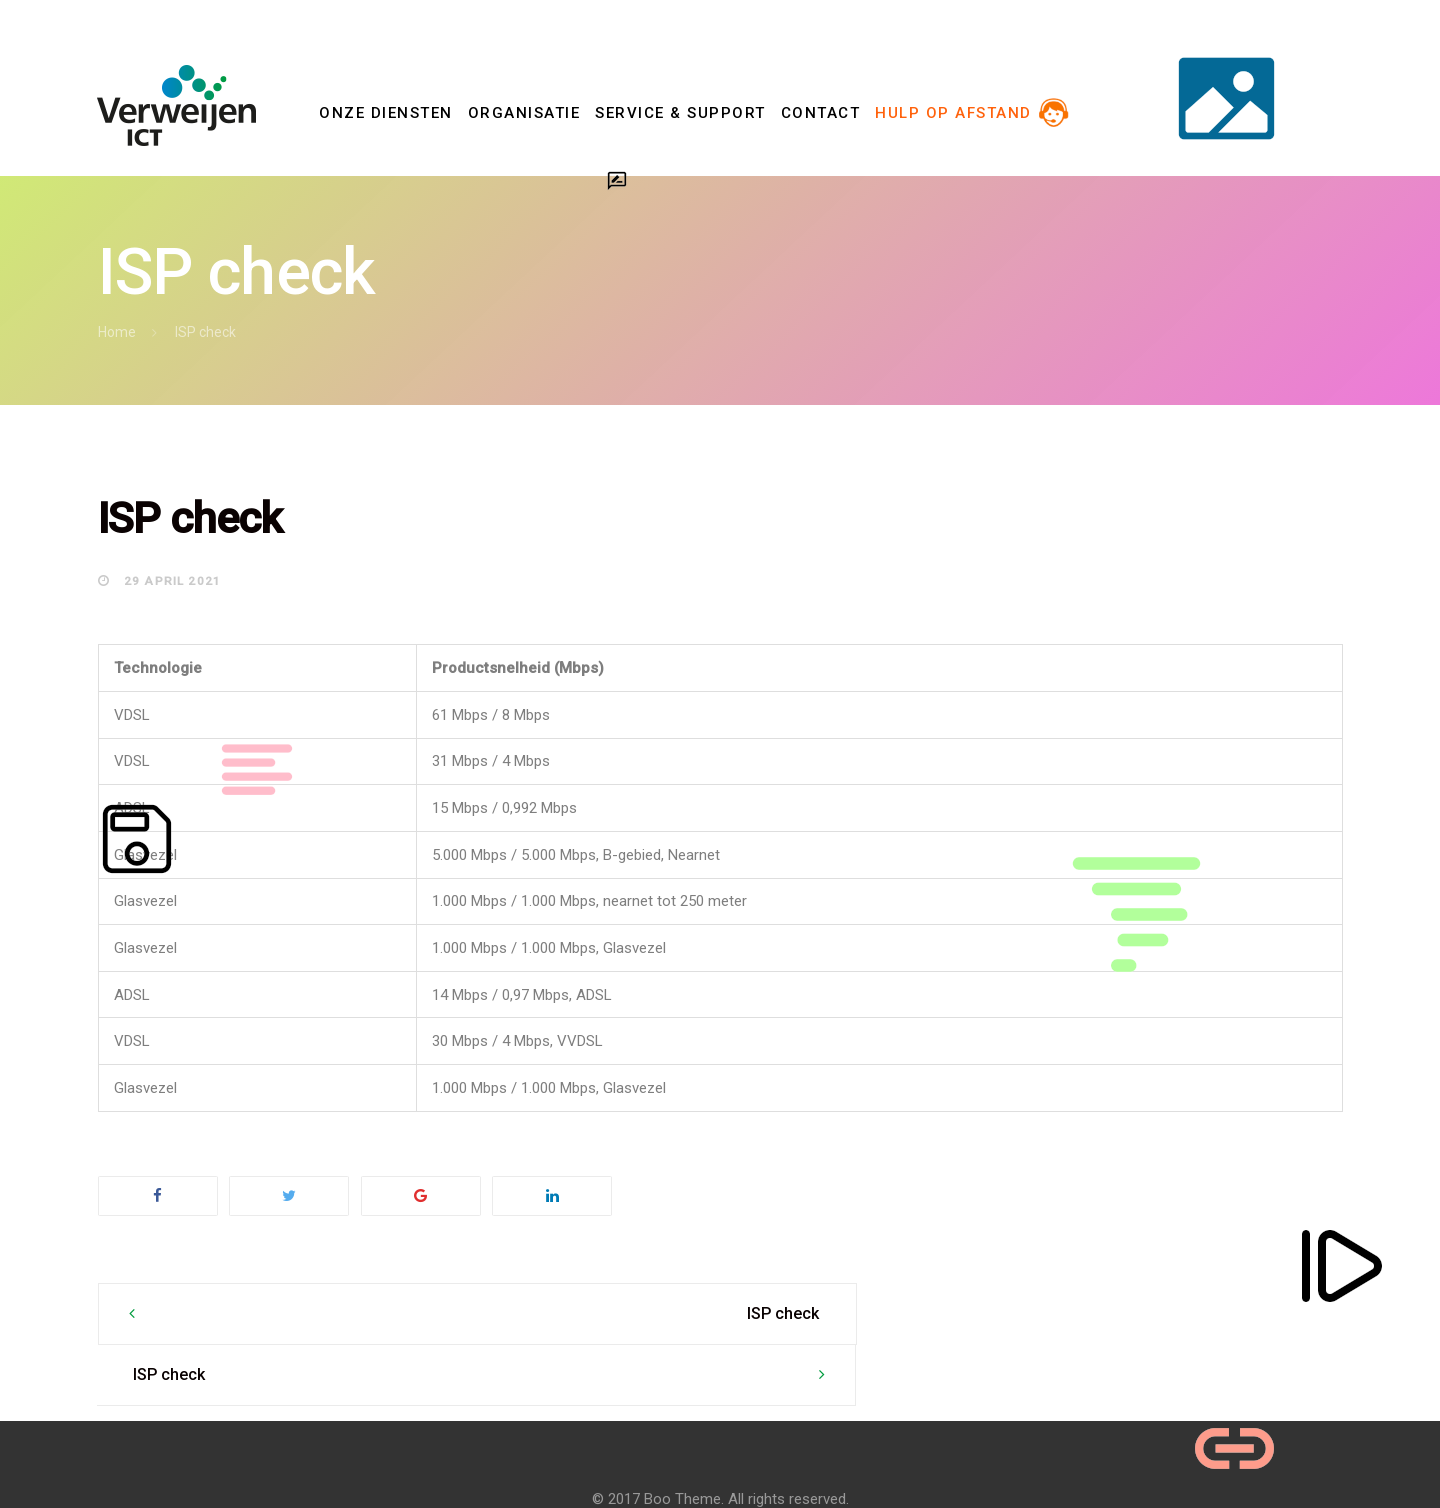 The width and height of the screenshot is (1440, 1508). What do you see at coordinates (1234, 1448) in the screenshot?
I see `copy or share a link` at bounding box center [1234, 1448].